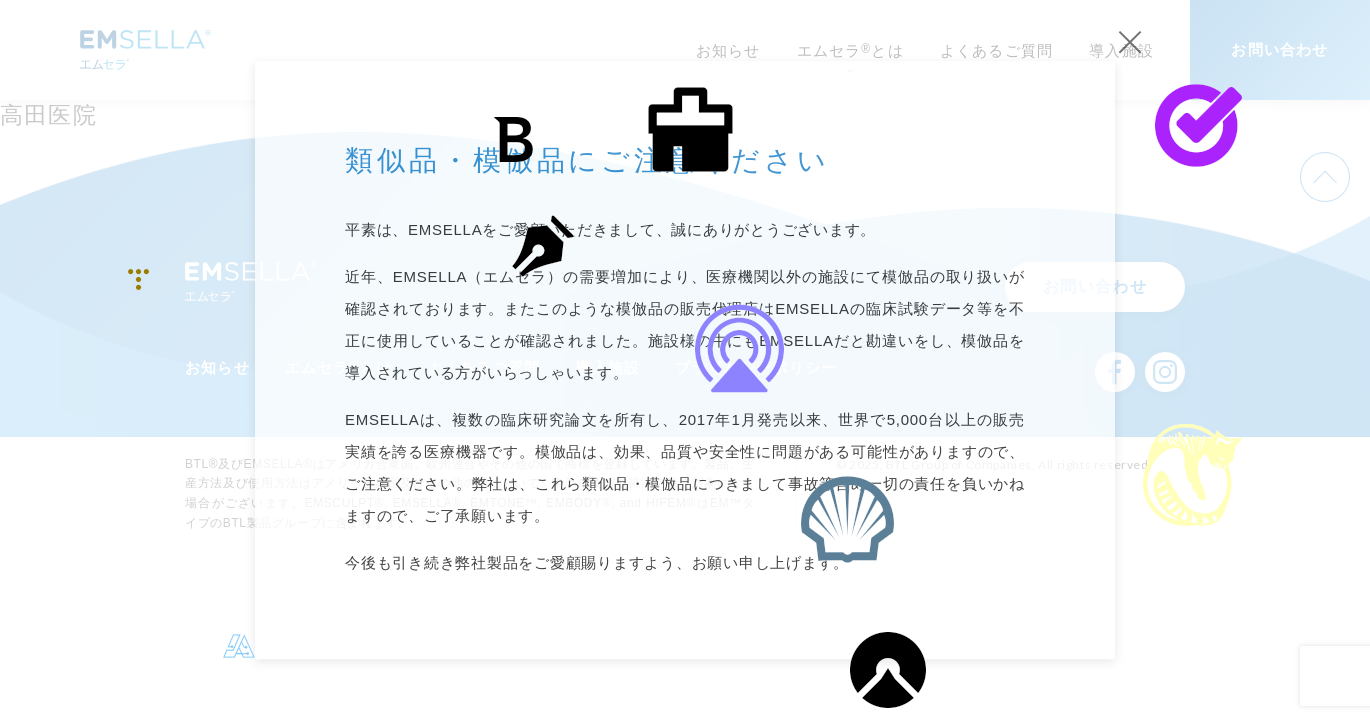 The width and height of the screenshot is (1370, 720). I want to click on open GNU IceCat browser, so click(1192, 475).